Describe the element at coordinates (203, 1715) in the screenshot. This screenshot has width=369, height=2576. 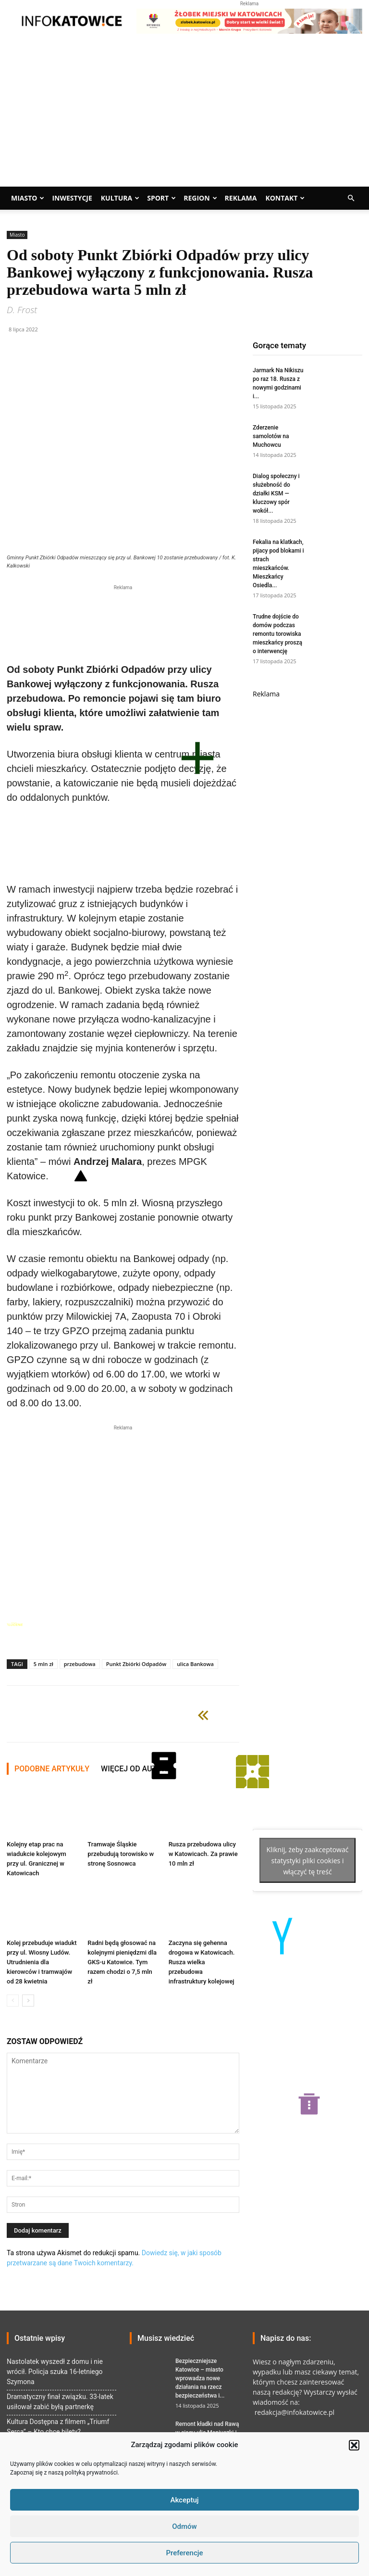
I see `go back to the beginning` at that location.